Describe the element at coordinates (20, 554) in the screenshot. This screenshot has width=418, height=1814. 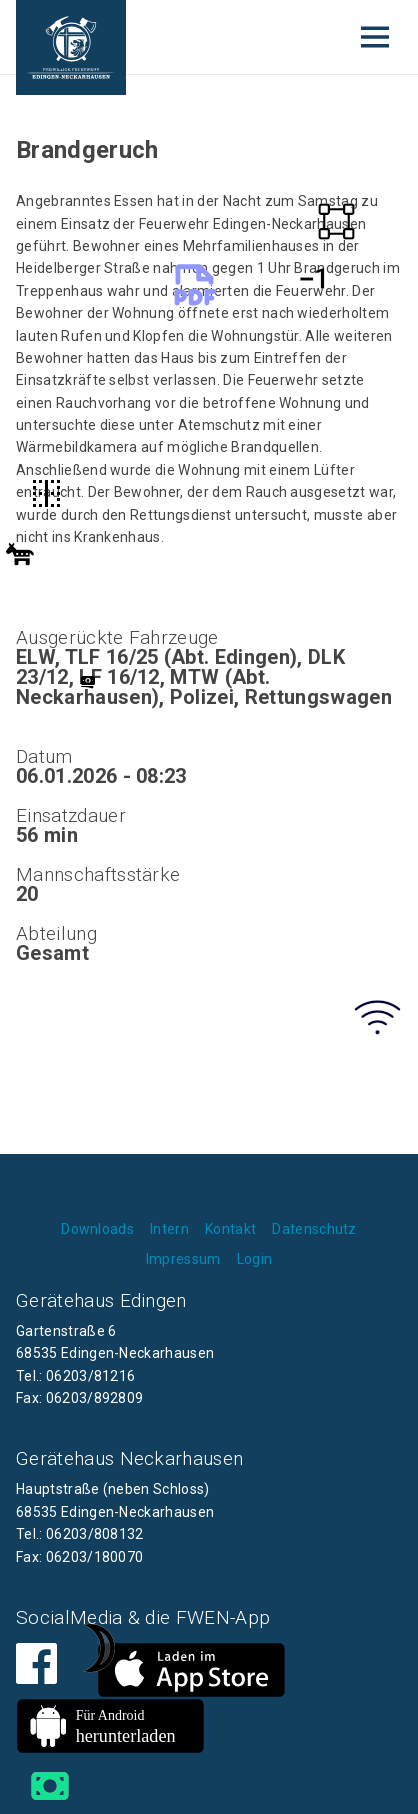
I see `represents the Democratic Party affiliation` at that location.